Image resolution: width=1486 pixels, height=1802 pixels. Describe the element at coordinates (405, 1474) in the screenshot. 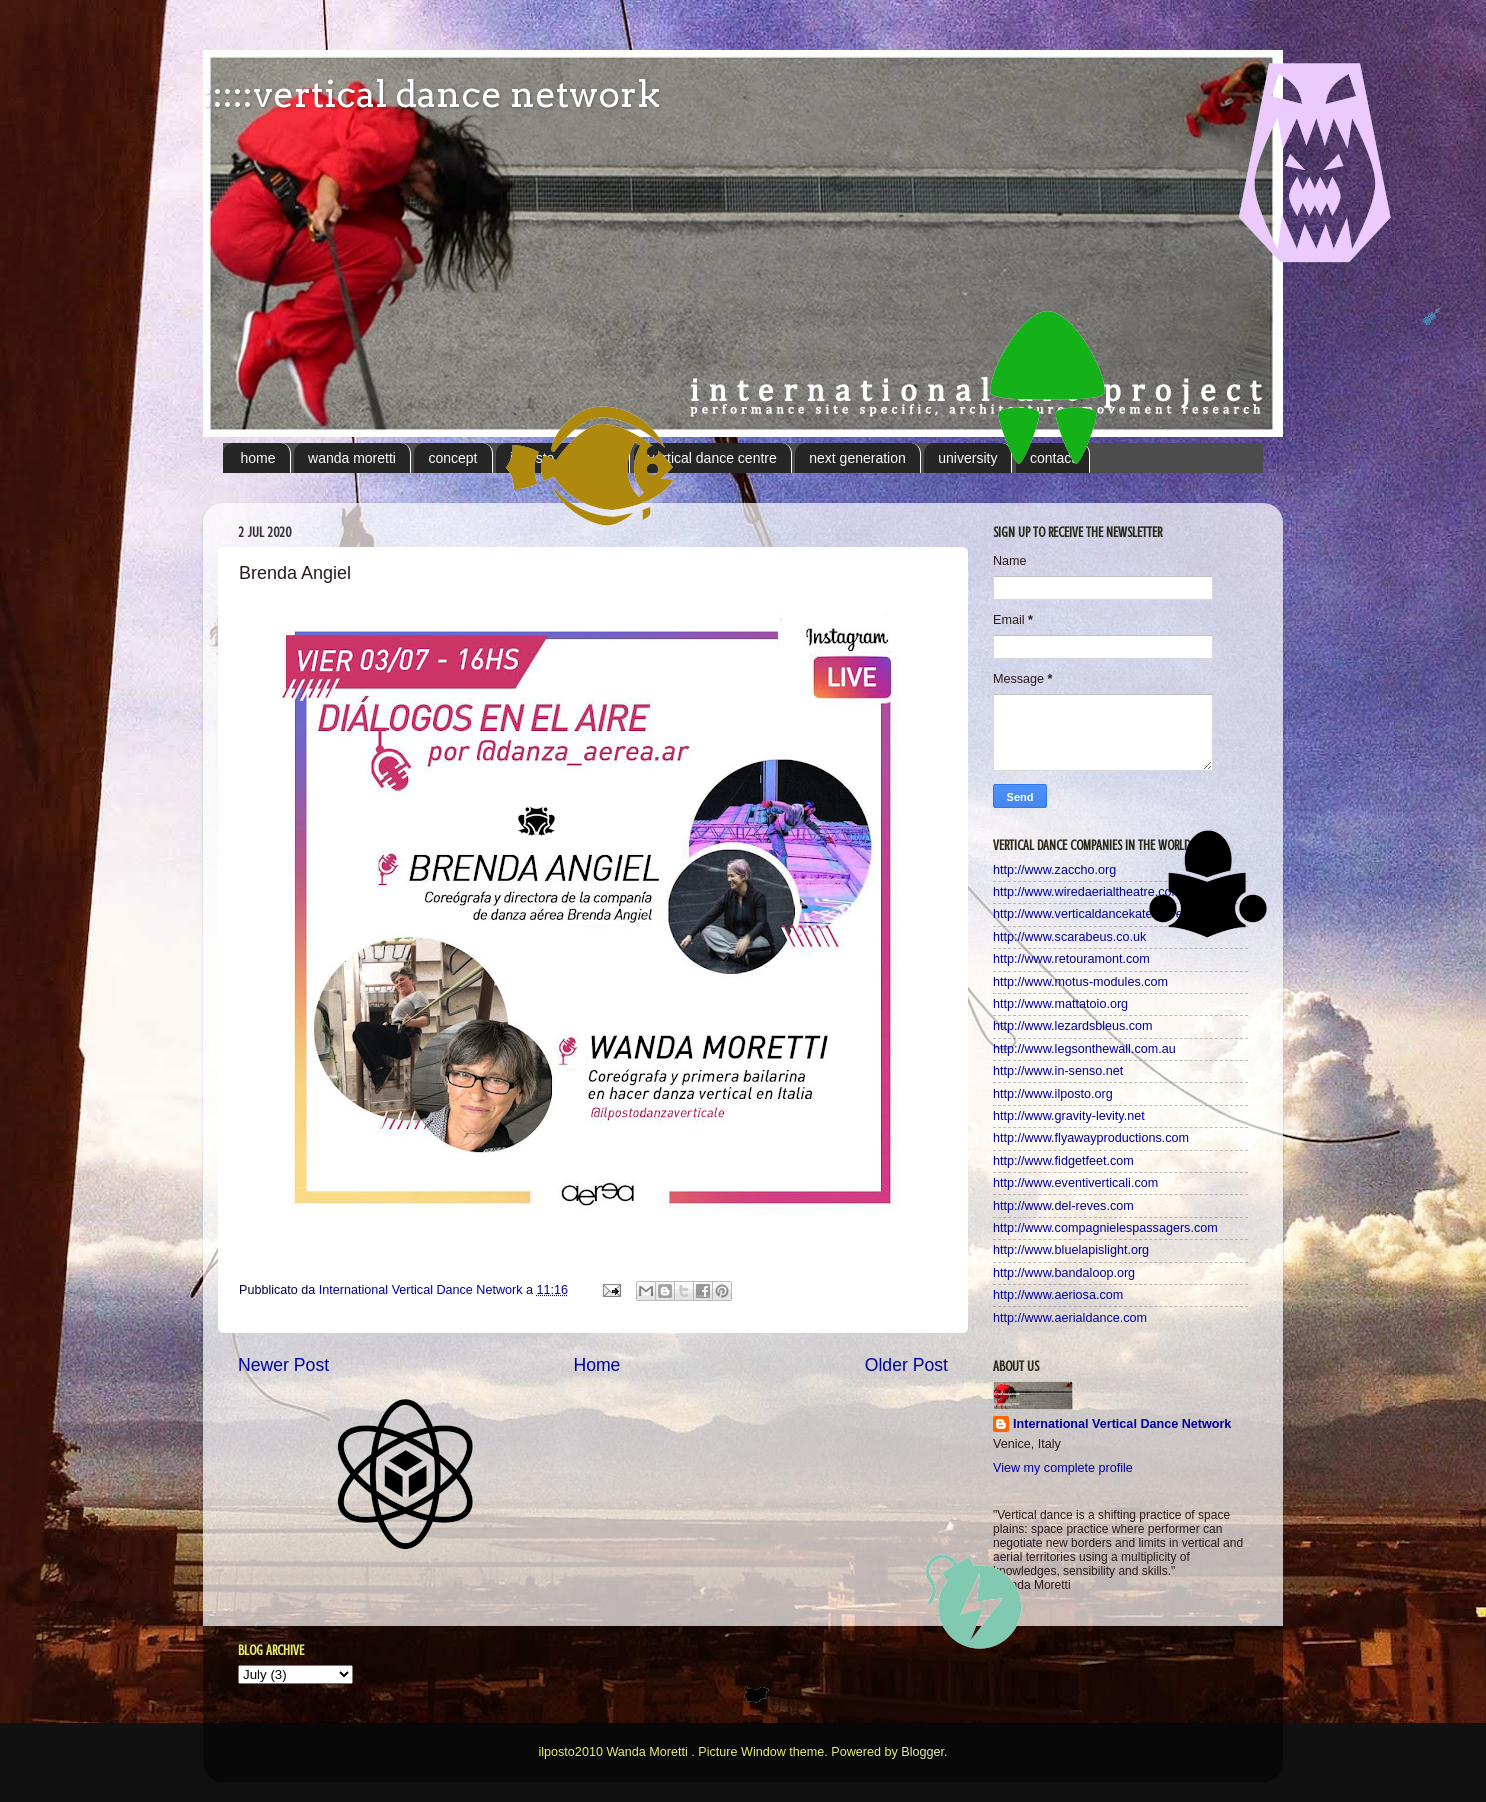

I see `access materials science or chemistry resources` at that location.